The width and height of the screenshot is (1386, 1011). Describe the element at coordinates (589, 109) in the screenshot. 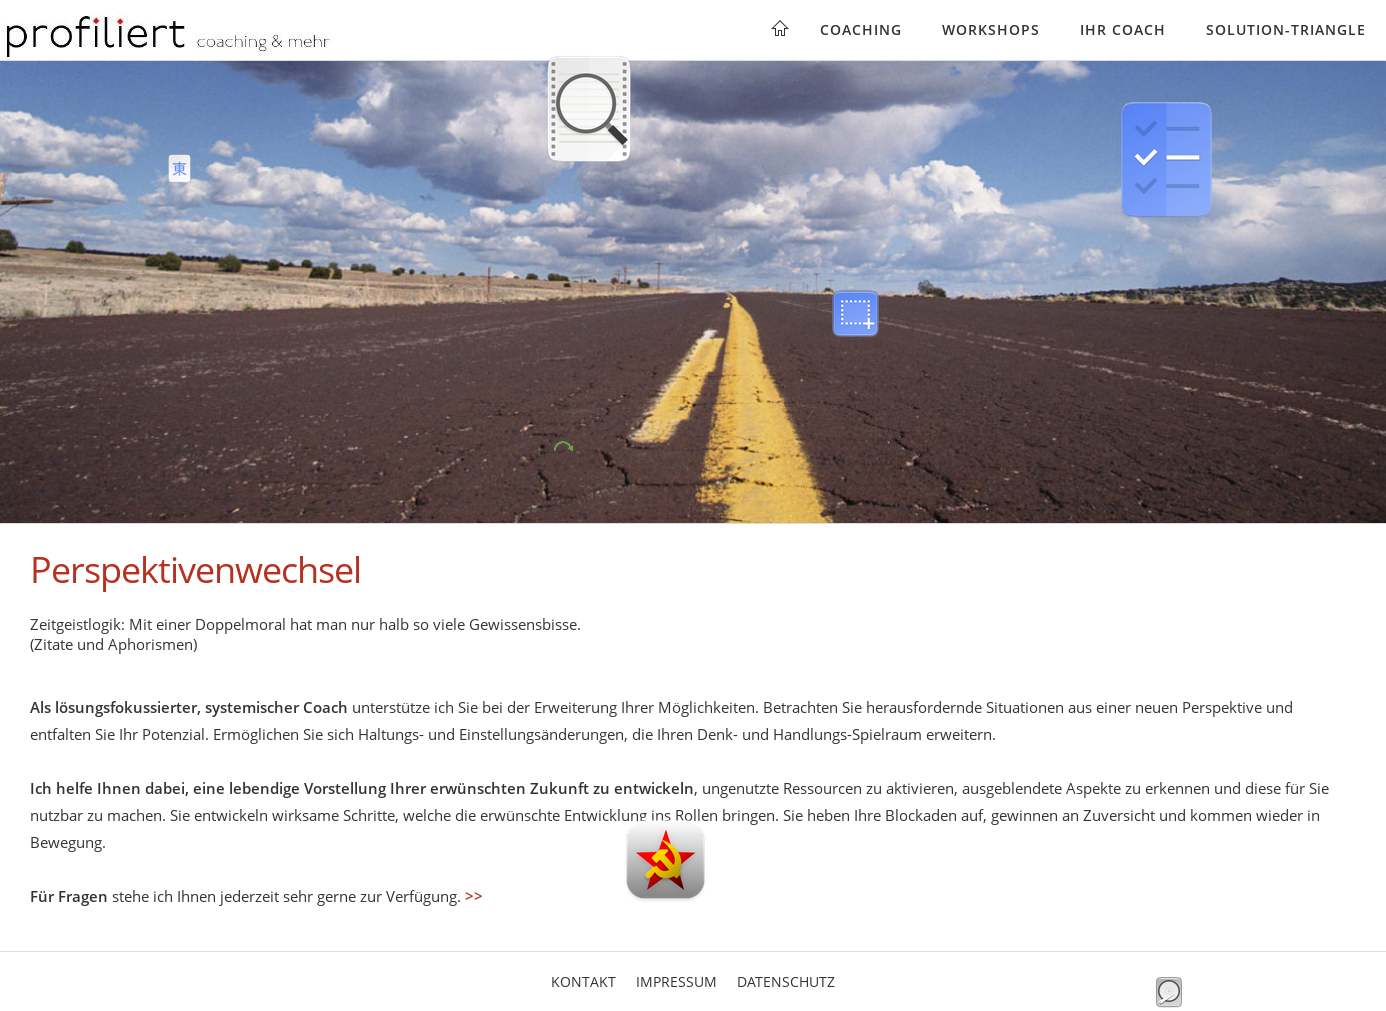

I see `open the log viewer application` at that location.